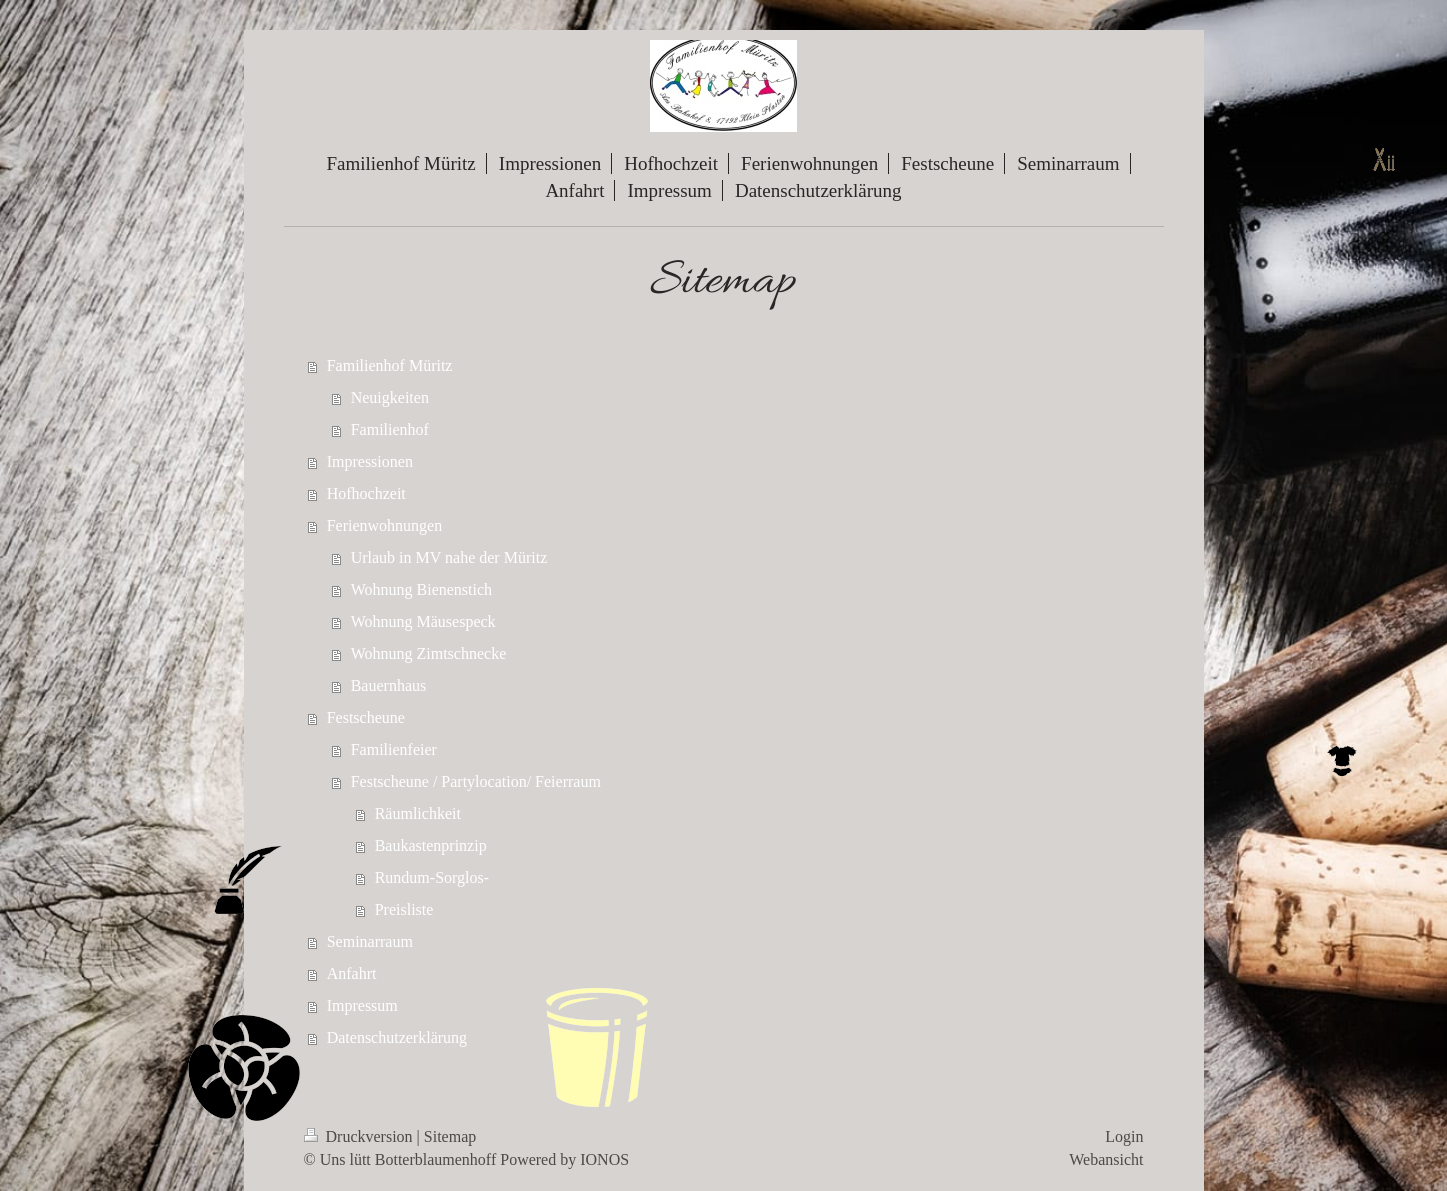  What do you see at coordinates (244, 1067) in the screenshot?
I see `select viola flower in a game inventory` at bounding box center [244, 1067].